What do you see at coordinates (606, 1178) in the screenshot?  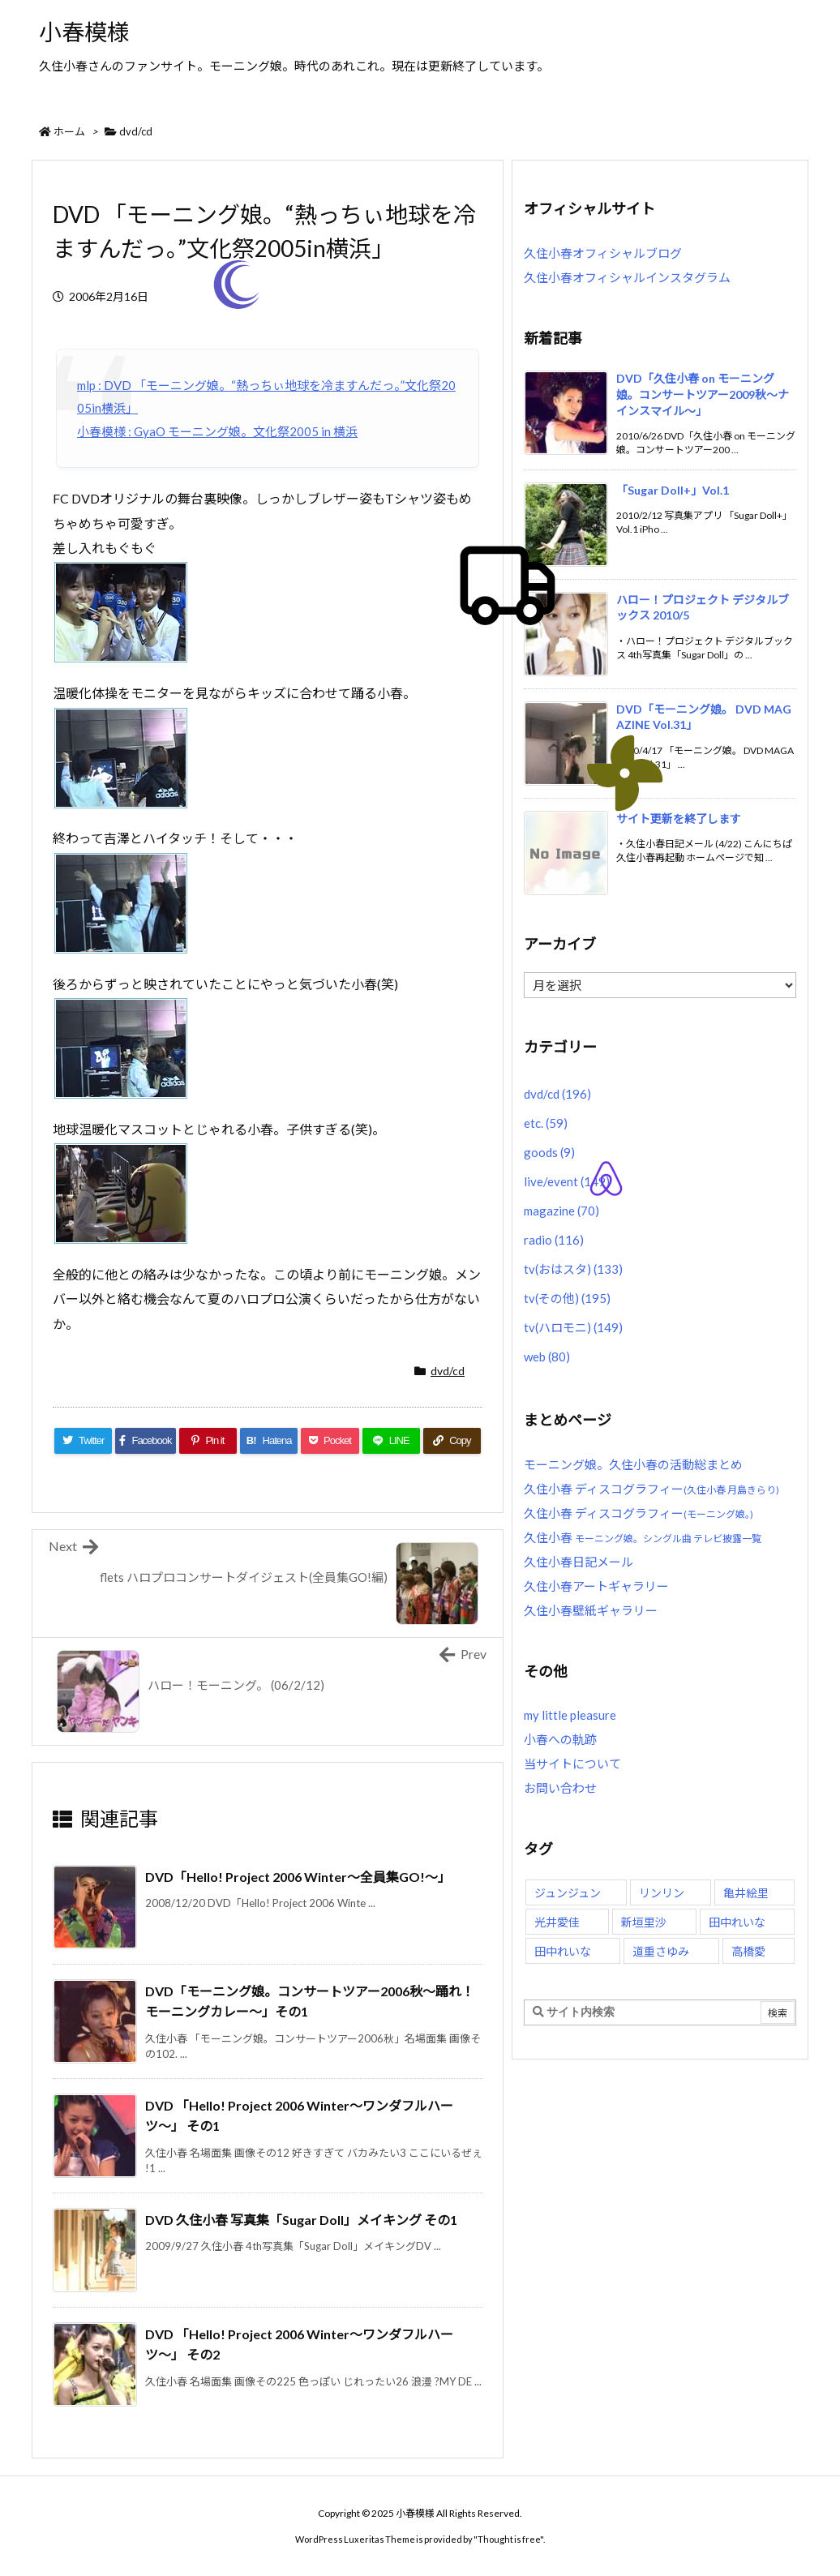 I see `open the airbnb app` at bounding box center [606, 1178].